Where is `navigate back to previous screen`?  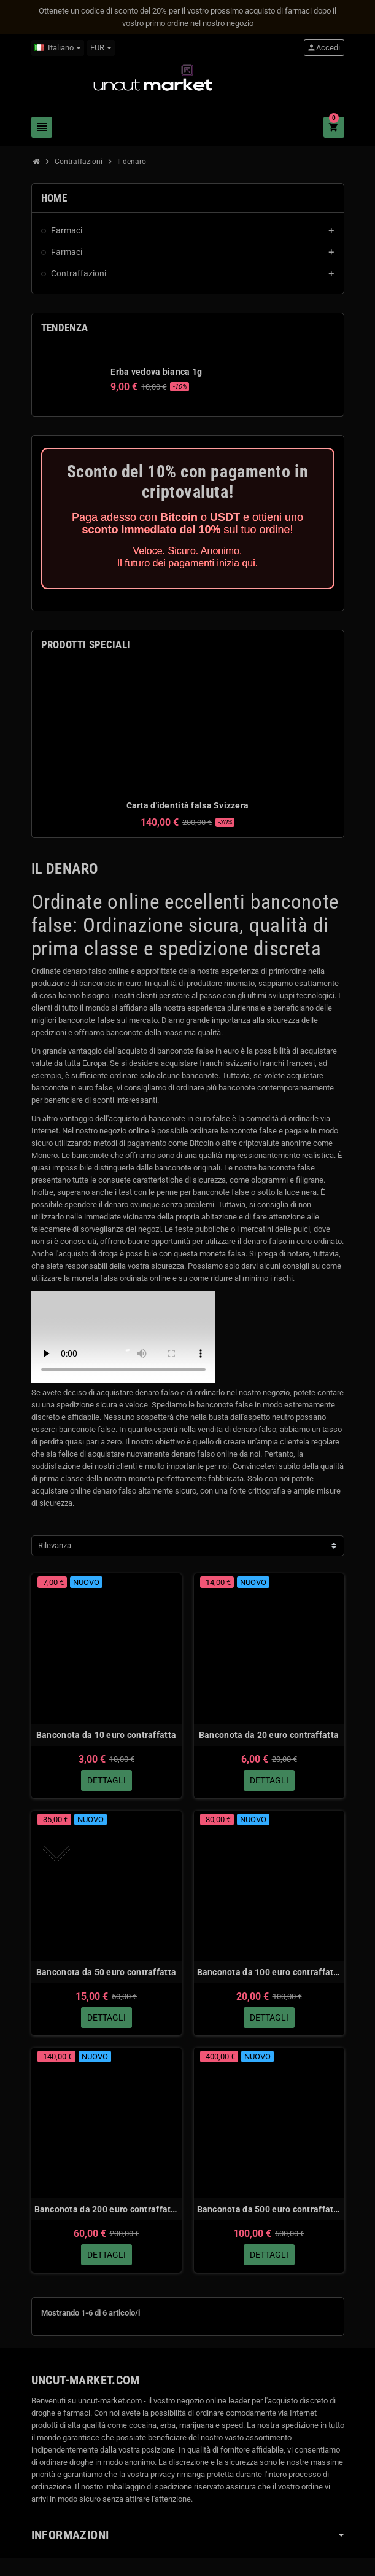 navigate back to previous screen is located at coordinates (187, 70).